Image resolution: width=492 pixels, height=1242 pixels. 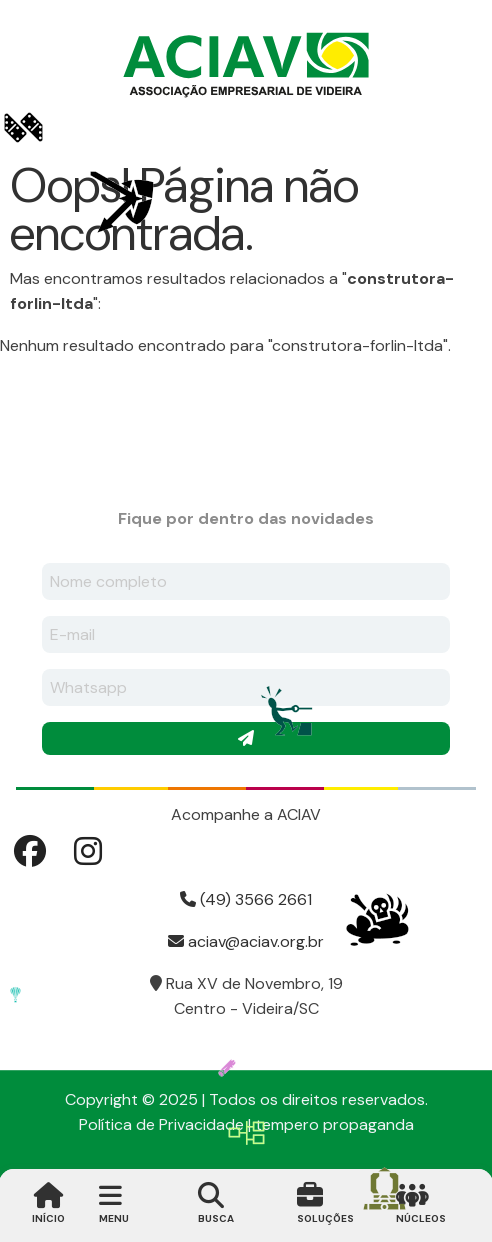 What do you see at coordinates (23, 127) in the screenshot?
I see `access domino or tile-based games` at bounding box center [23, 127].